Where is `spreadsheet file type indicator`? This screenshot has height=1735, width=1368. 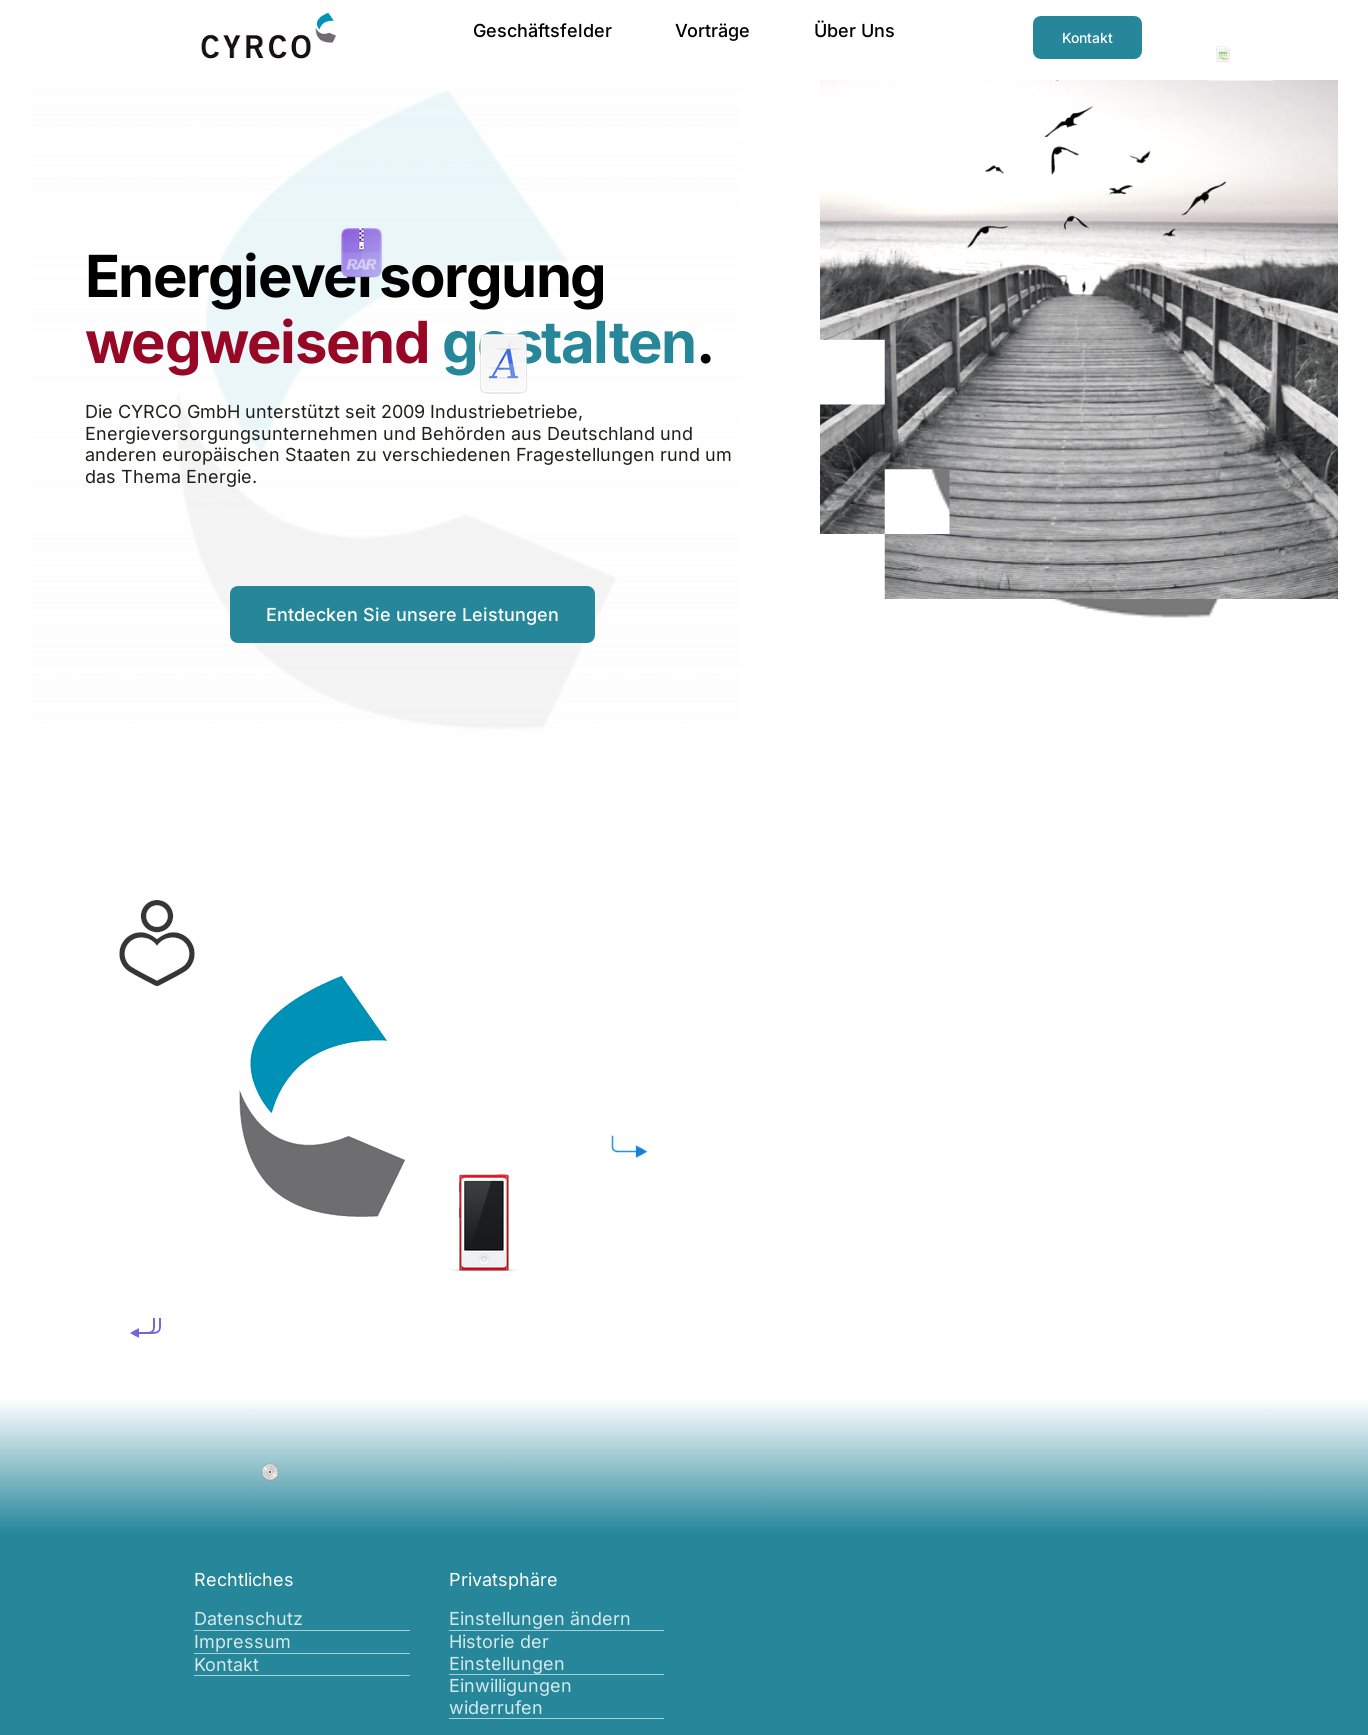
spreadsheet file type indicator is located at coordinates (1223, 54).